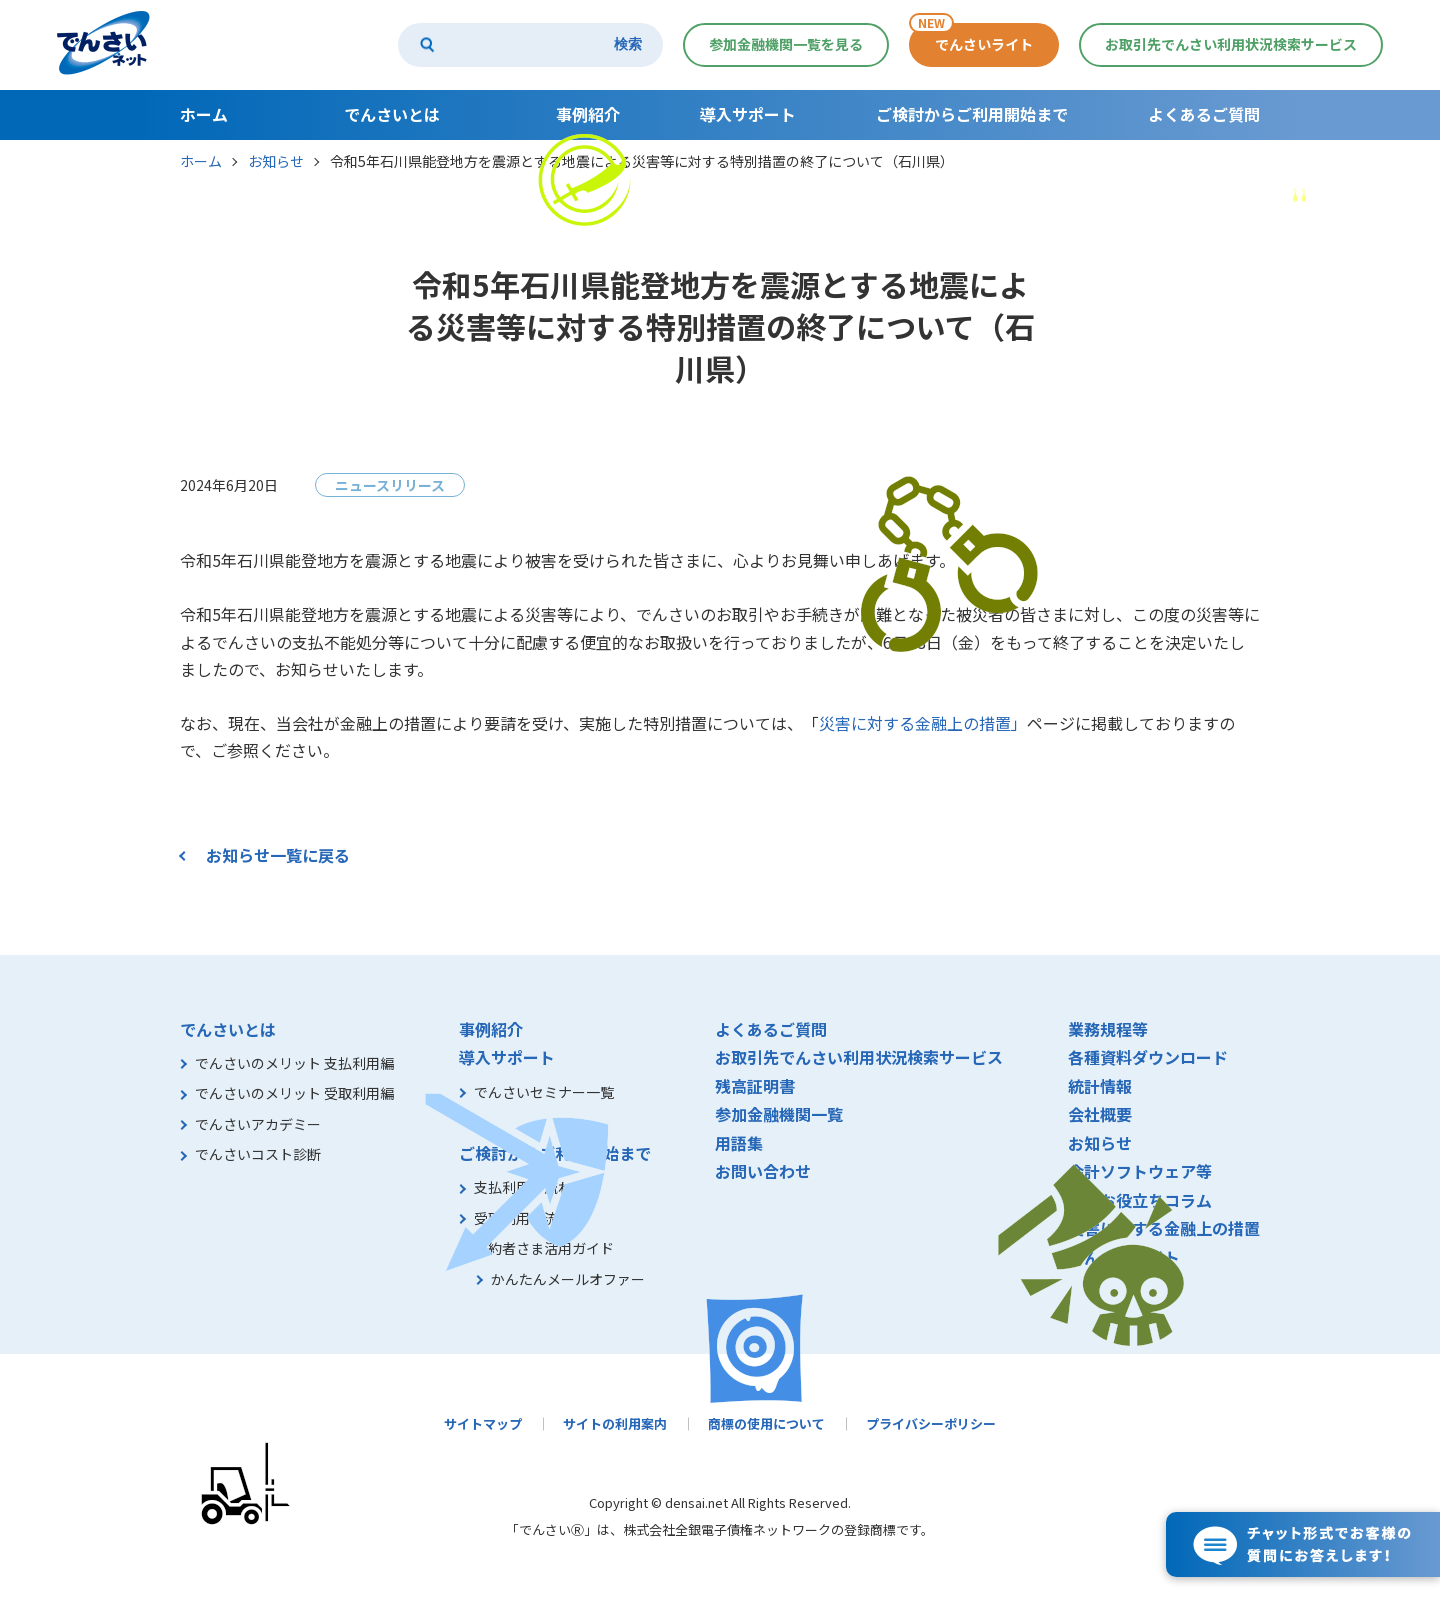  Describe the element at coordinates (1299, 195) in the screenshot. I see `browse or select earring accessories` at that location.